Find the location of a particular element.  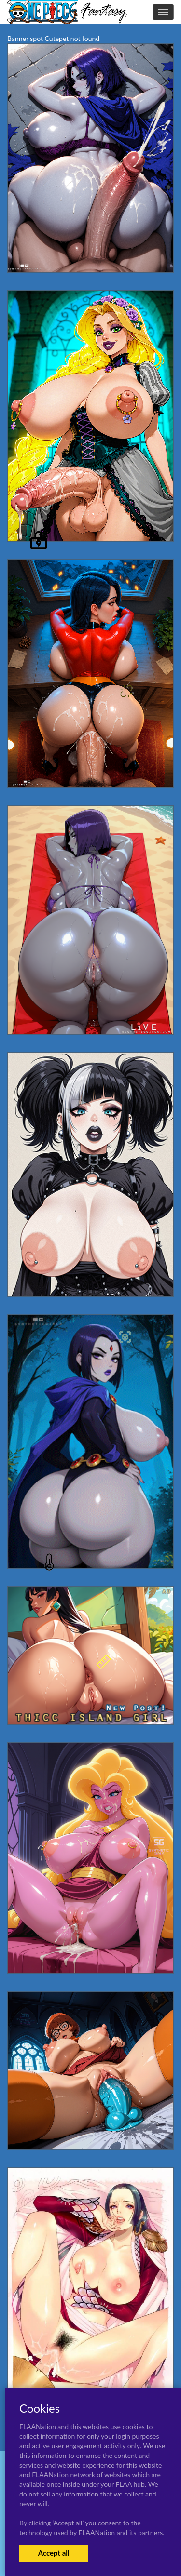

open augmented reality mode is located at coordinates (125, 1337).